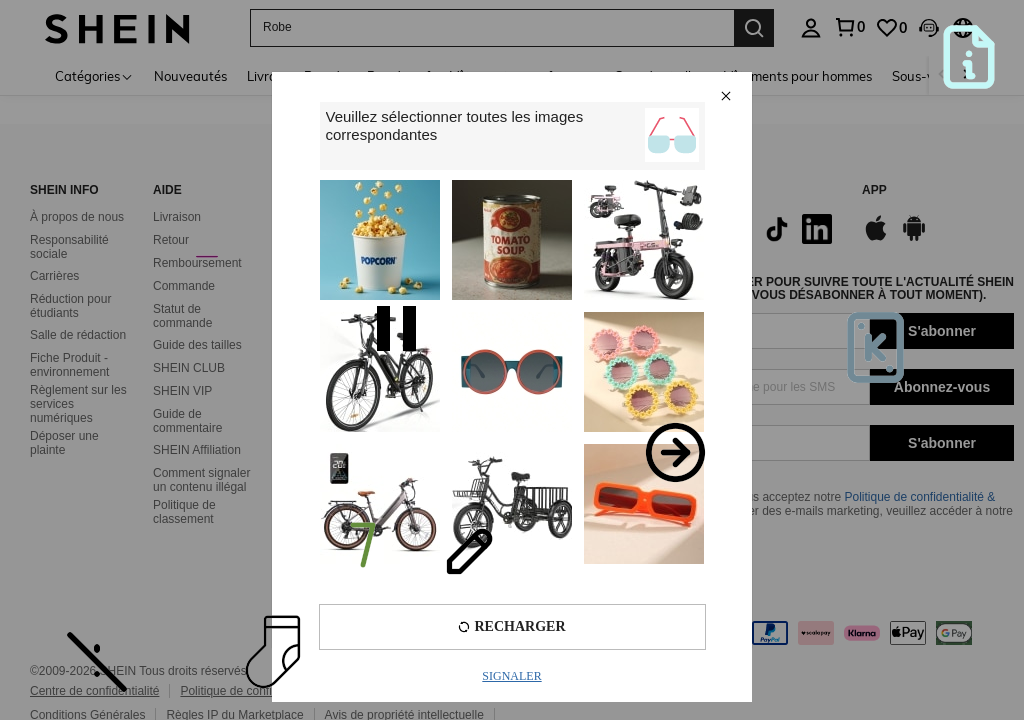  I want to click on pause media playback, so click(396, 328).